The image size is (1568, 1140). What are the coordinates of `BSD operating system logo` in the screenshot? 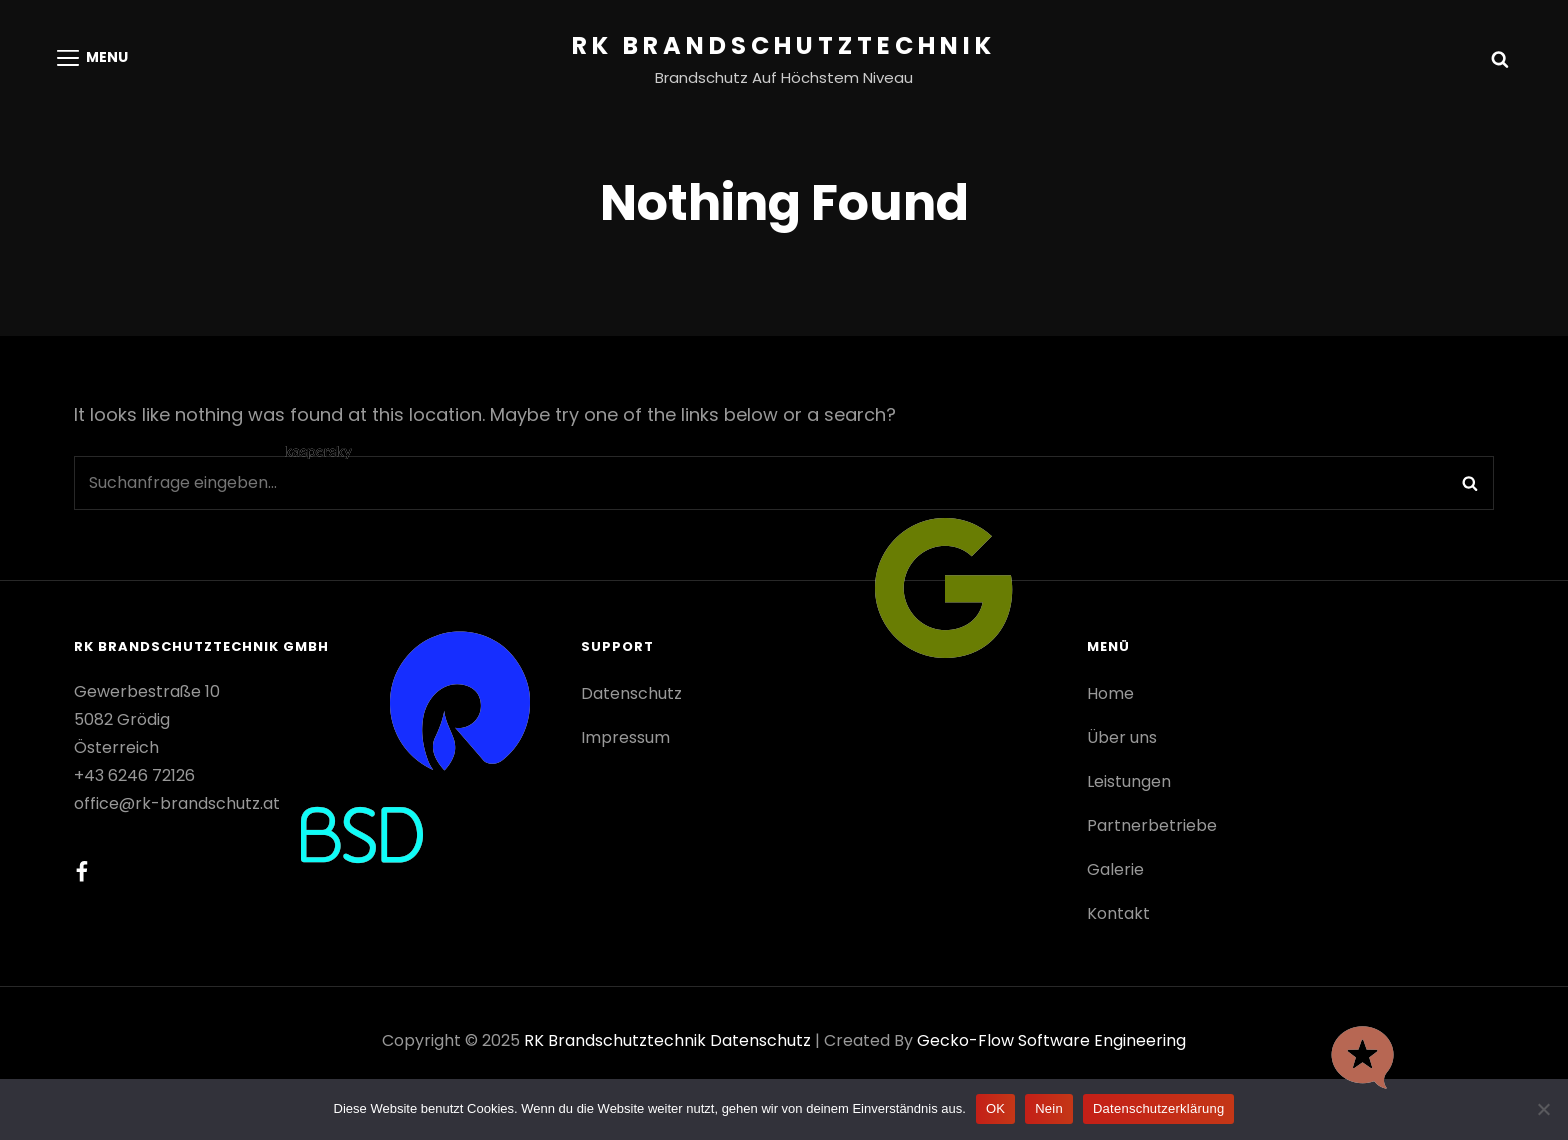 It's located at (362, 835).